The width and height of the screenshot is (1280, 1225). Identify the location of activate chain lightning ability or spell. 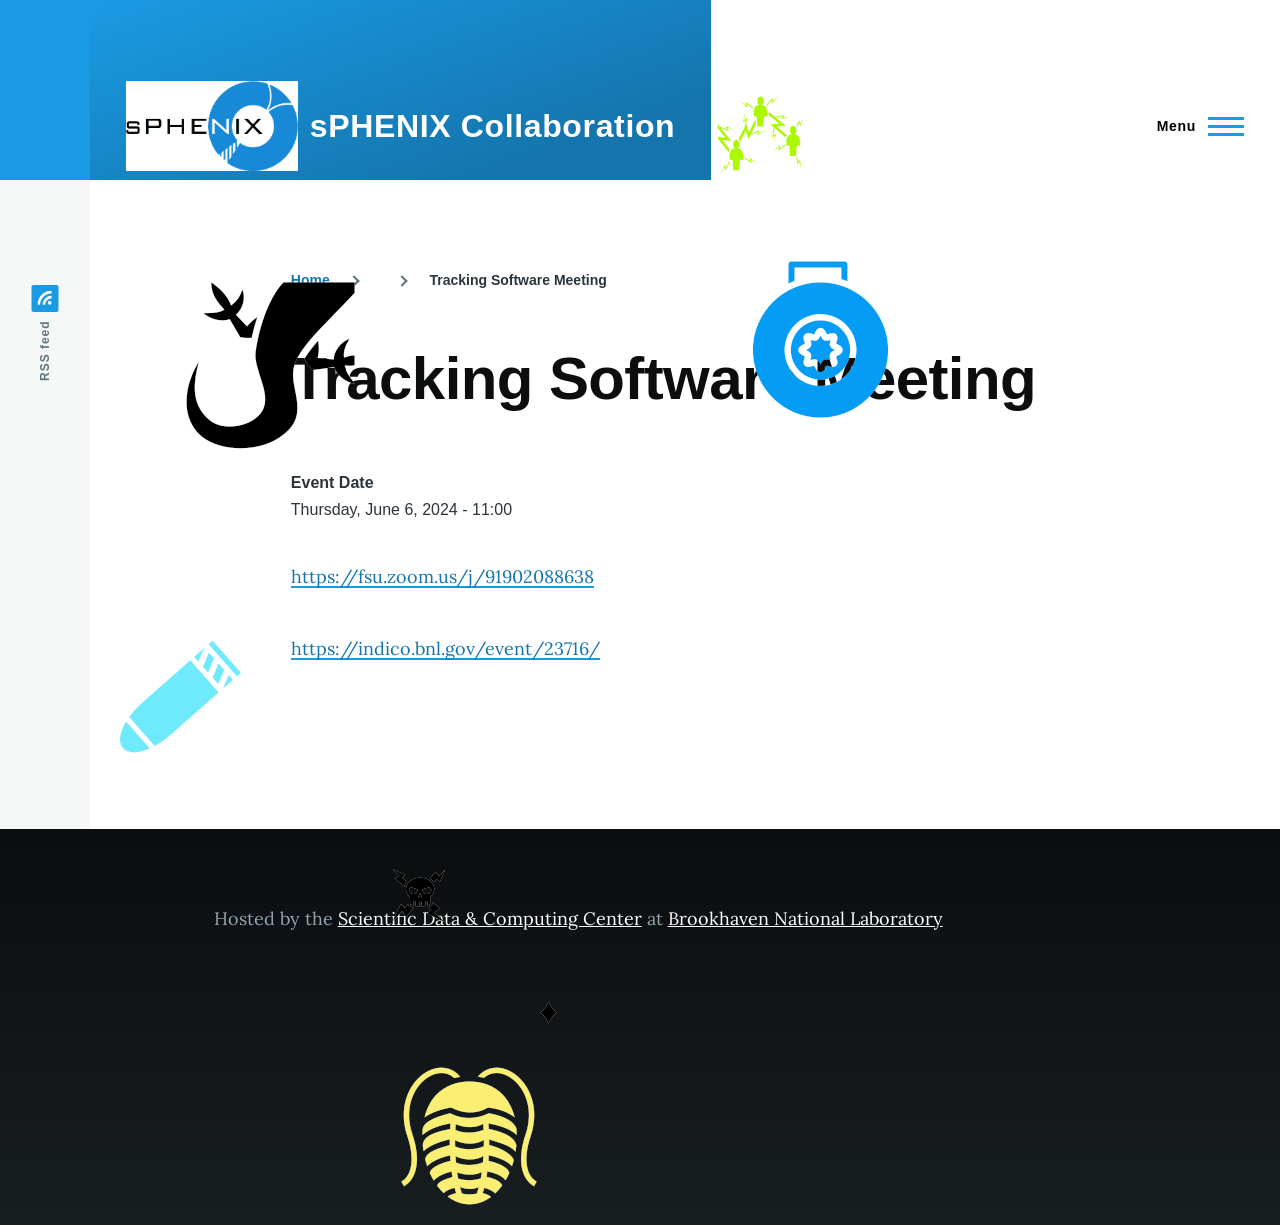
(760, 135).